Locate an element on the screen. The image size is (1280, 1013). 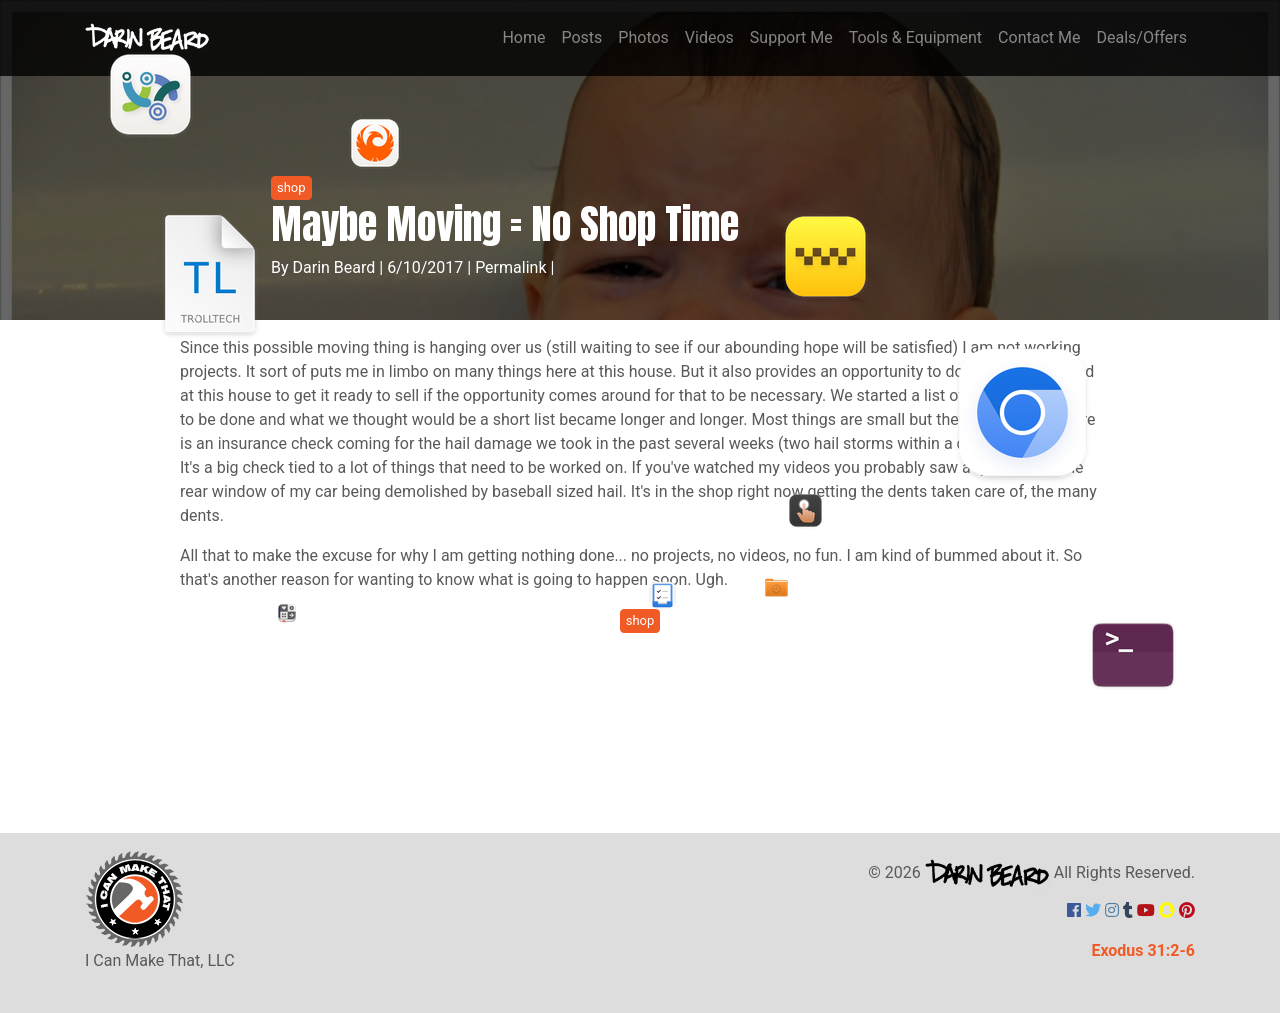
open chromium web browser is located at coordinates (1022, 412).